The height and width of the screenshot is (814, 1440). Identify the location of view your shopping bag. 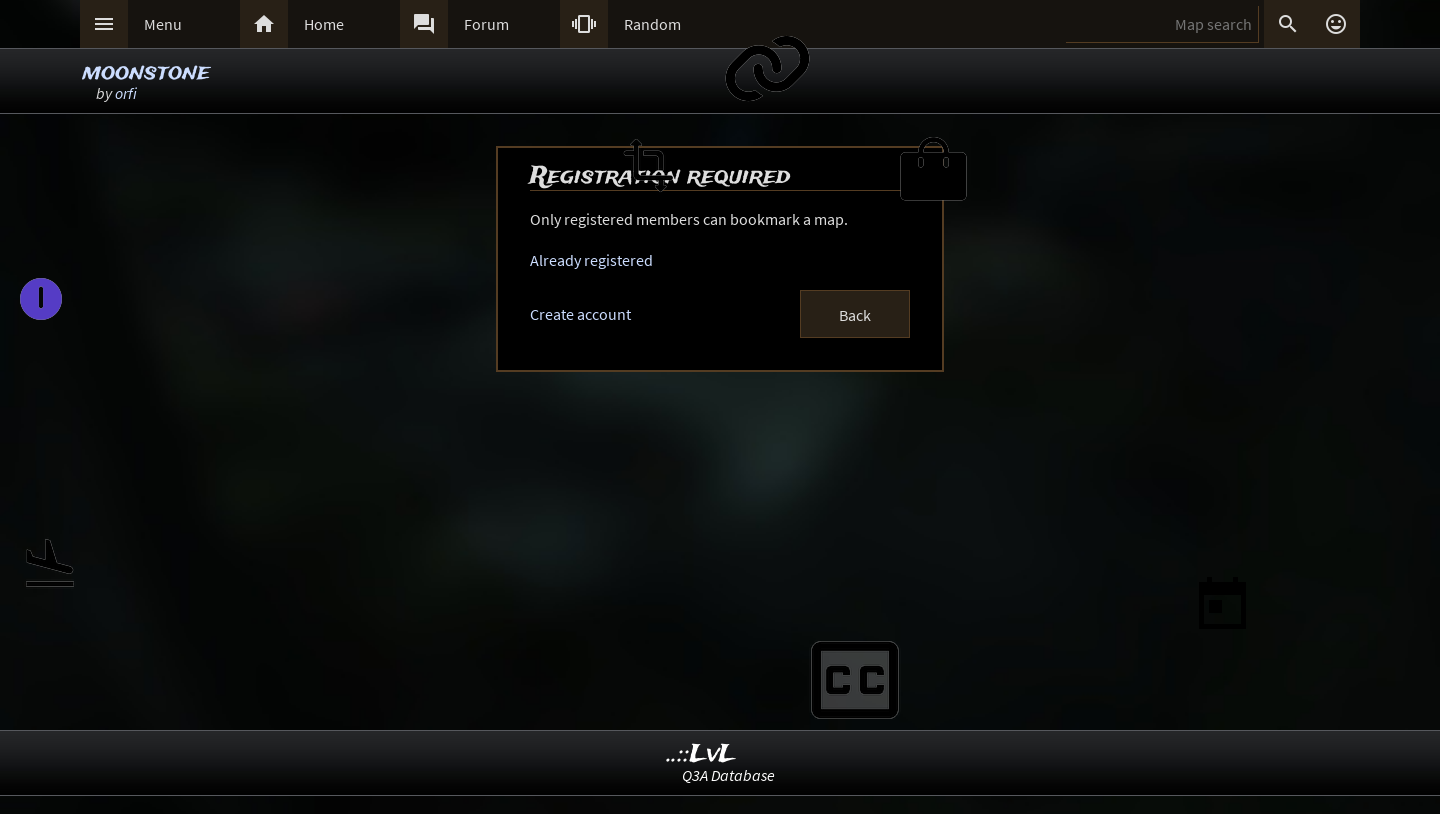
(933, 172).